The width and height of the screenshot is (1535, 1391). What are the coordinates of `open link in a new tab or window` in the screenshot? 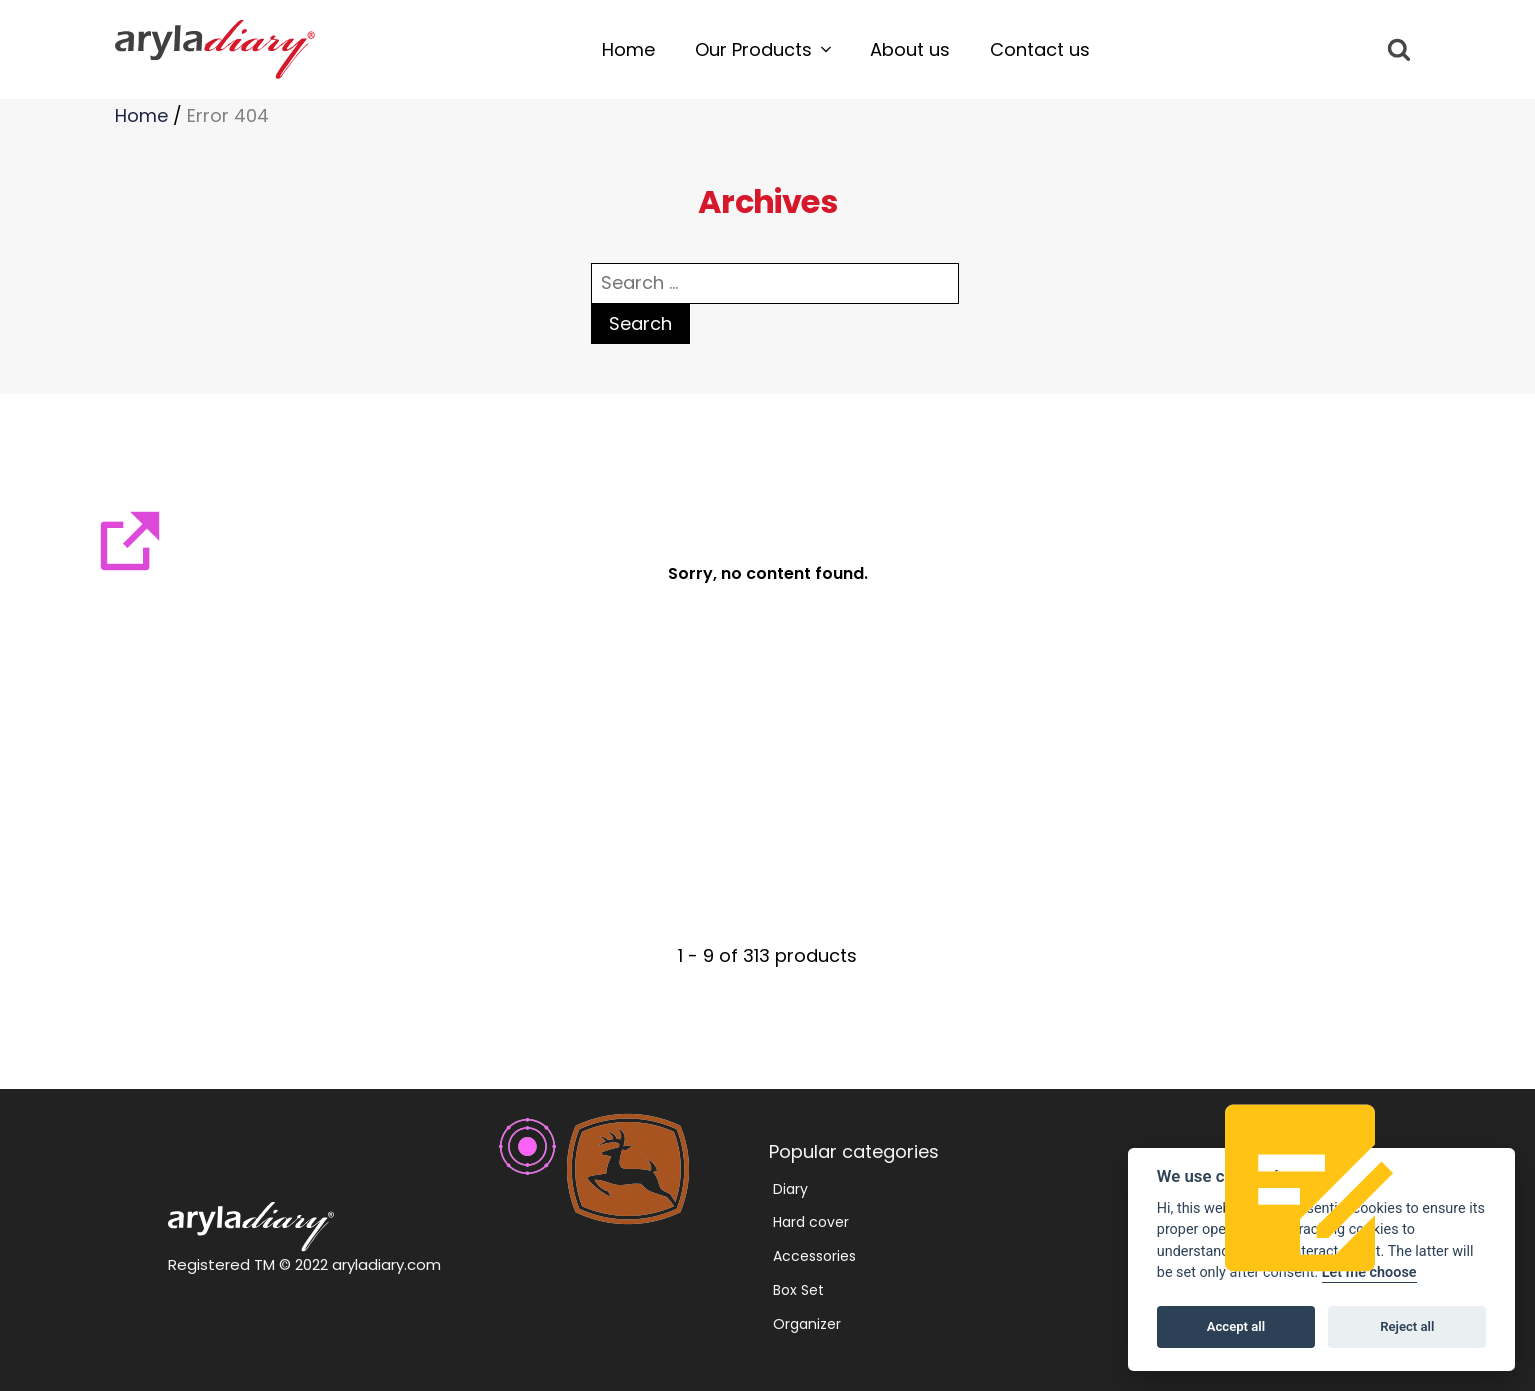 It's located at (130, 541).